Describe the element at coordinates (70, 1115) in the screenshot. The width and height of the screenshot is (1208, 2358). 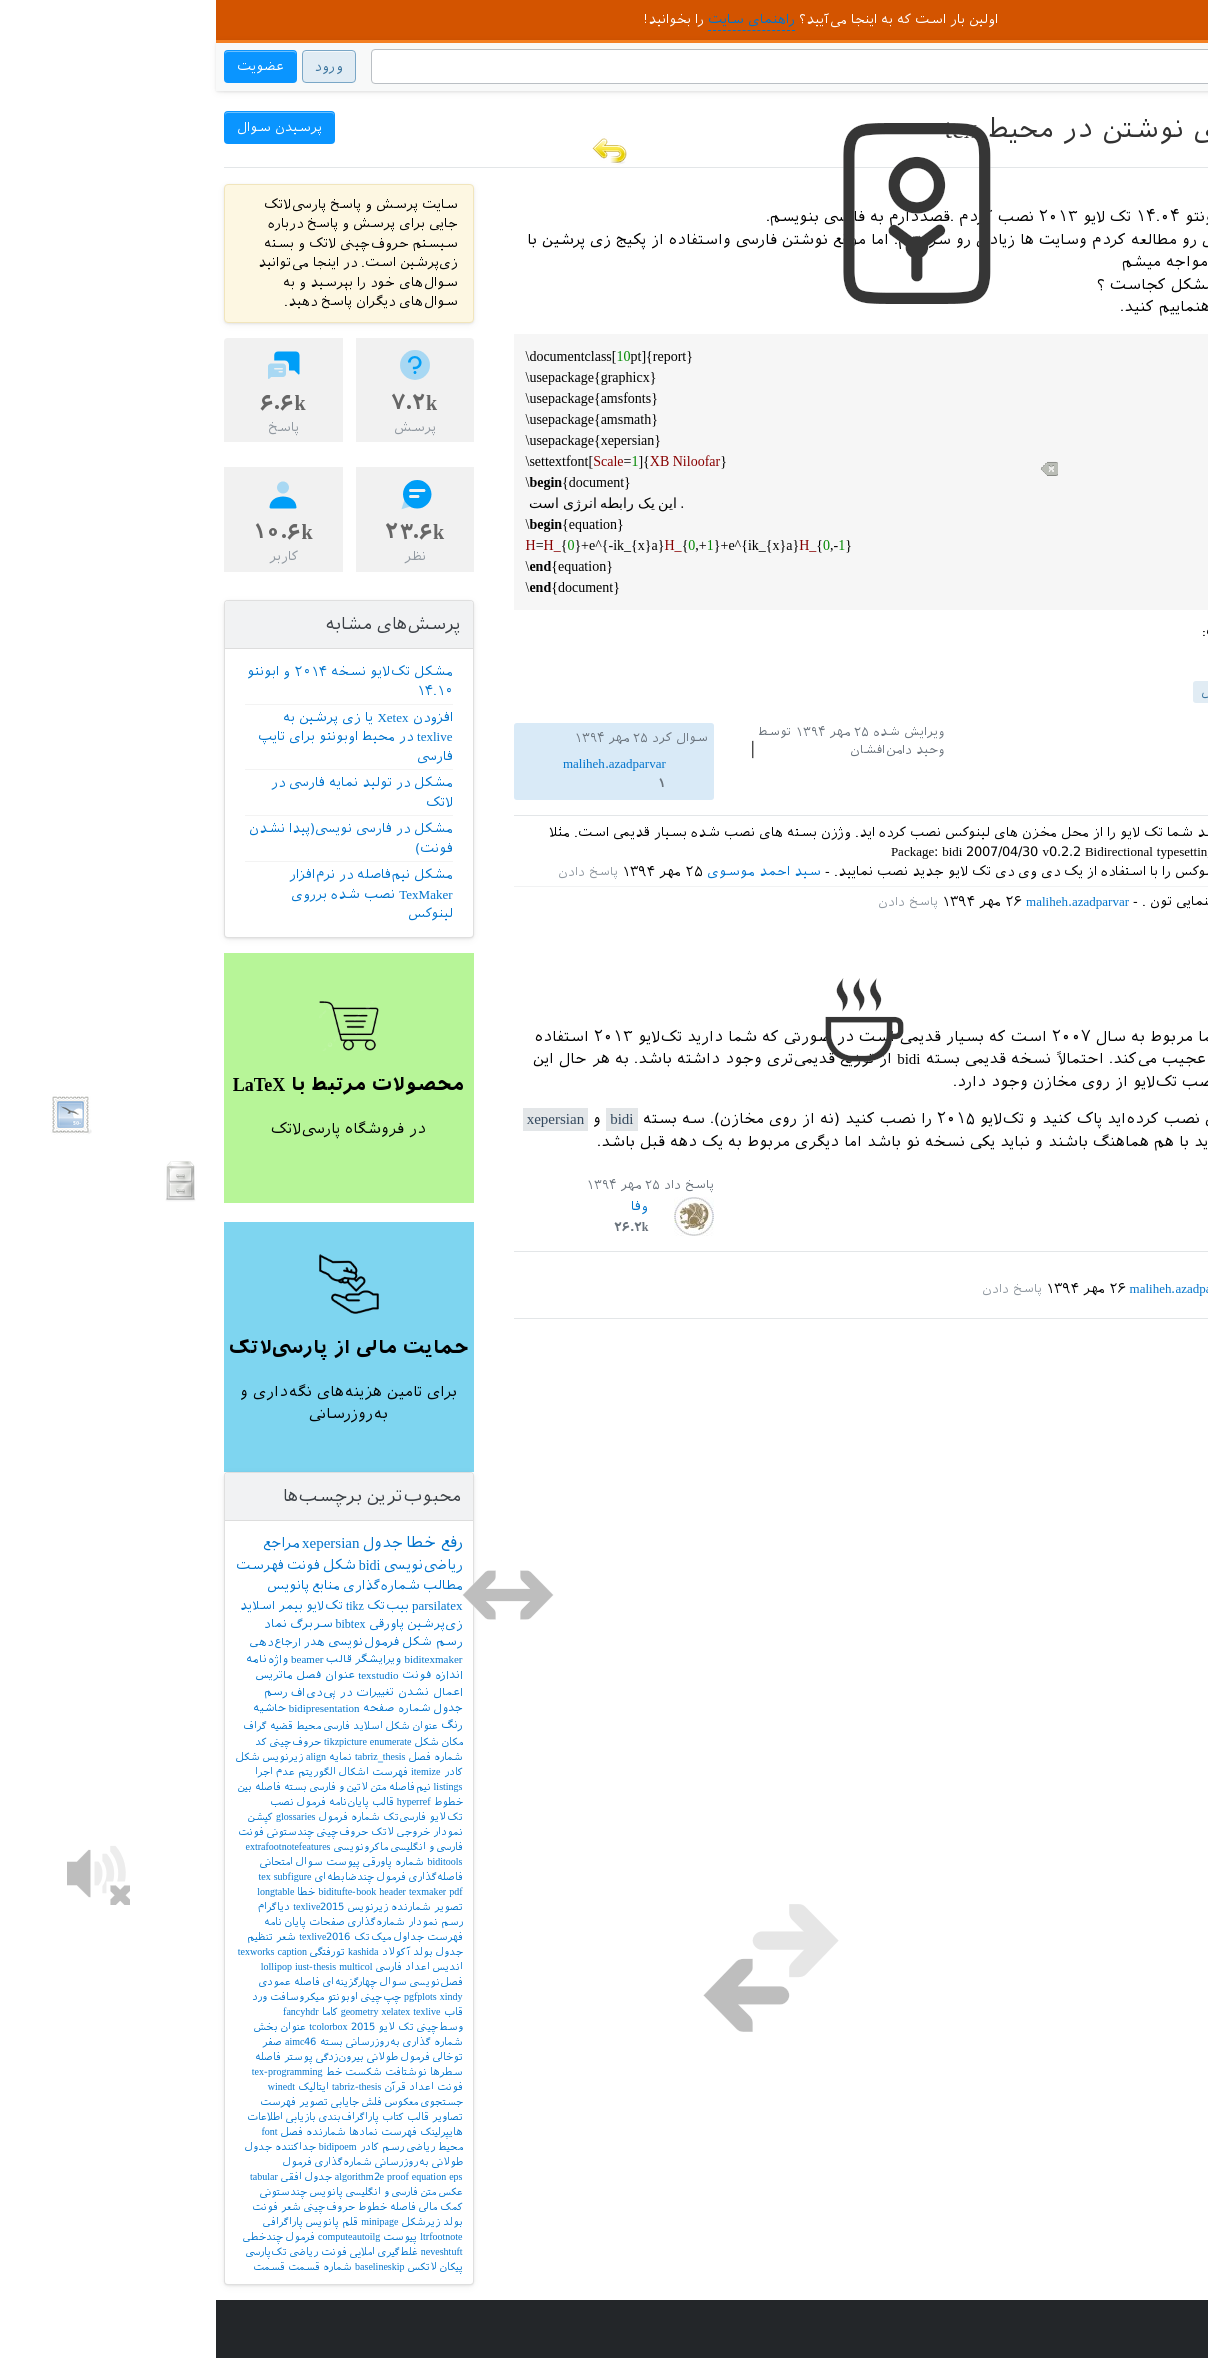
I see `send an email message` at that location.